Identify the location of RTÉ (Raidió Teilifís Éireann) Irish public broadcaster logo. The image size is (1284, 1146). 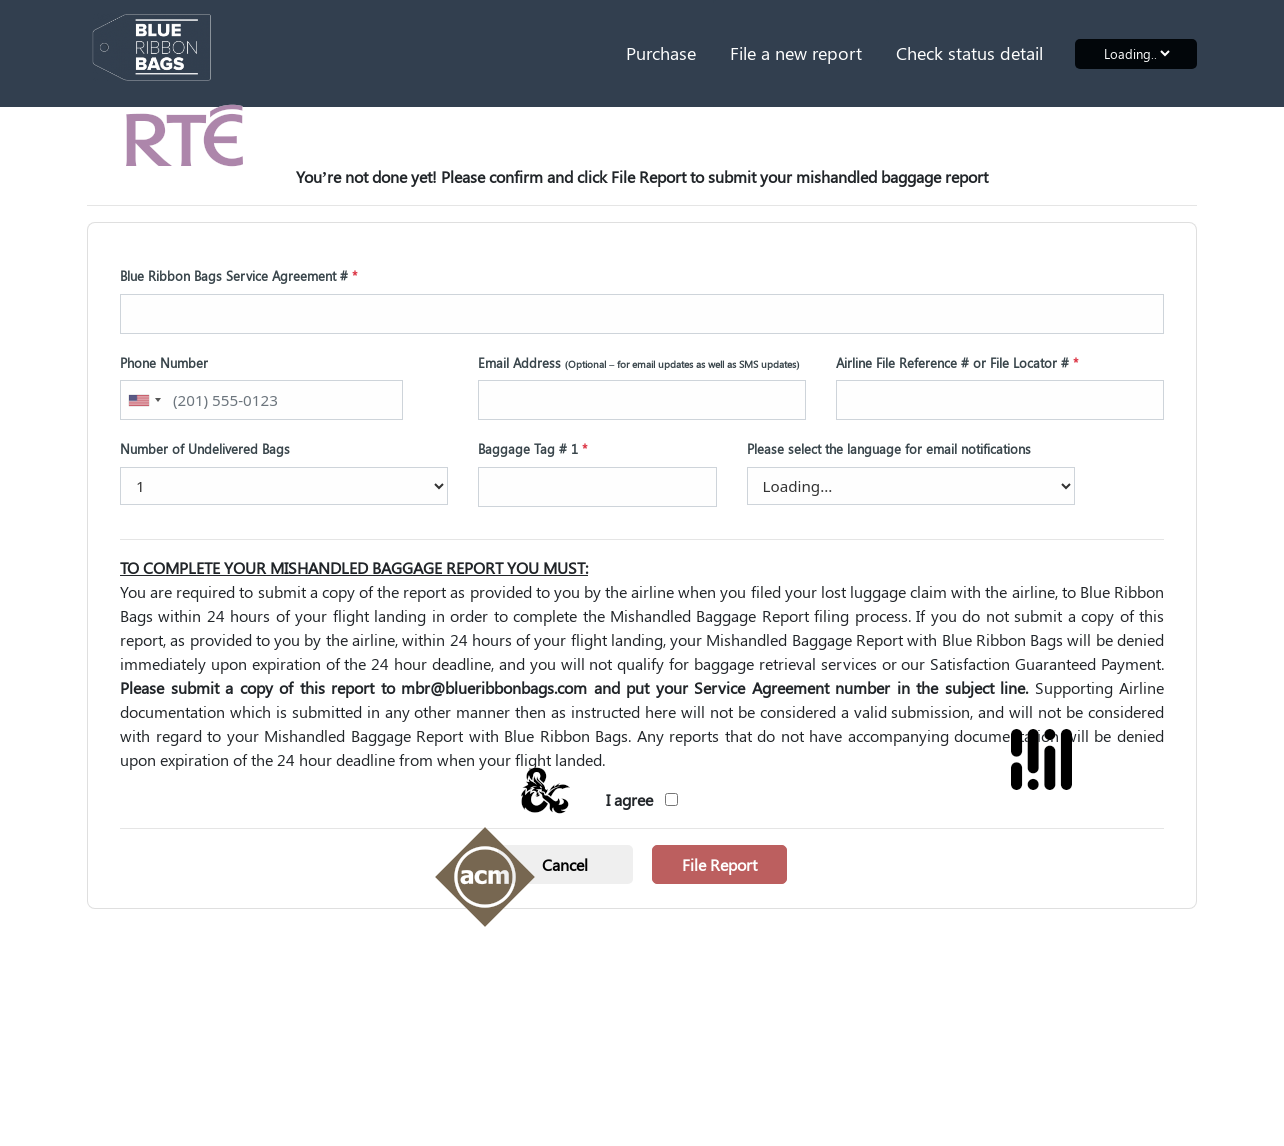
(184, 135).